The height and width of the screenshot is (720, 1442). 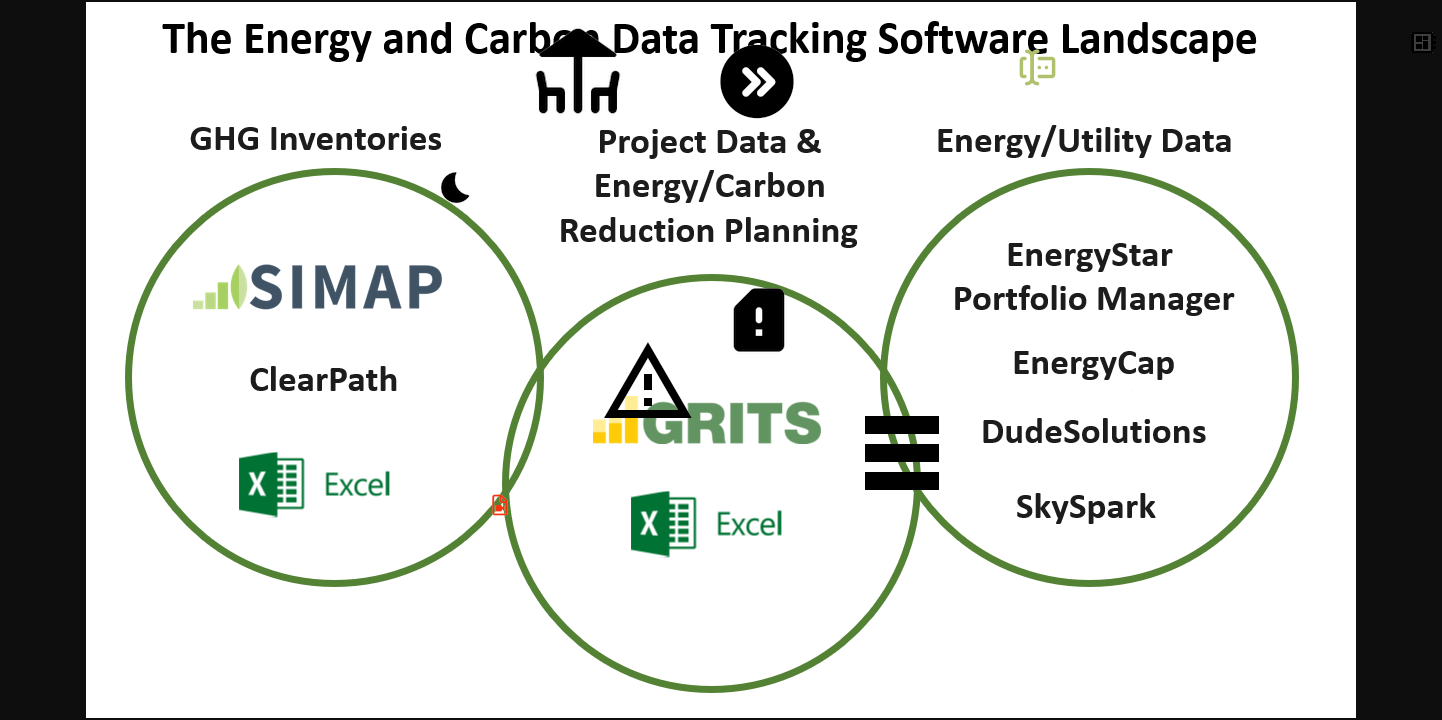 What do you see at coordinates (648, 382) in the screenshot?
I see `indicates a warning or caution state` at bounding box center [648, 382].